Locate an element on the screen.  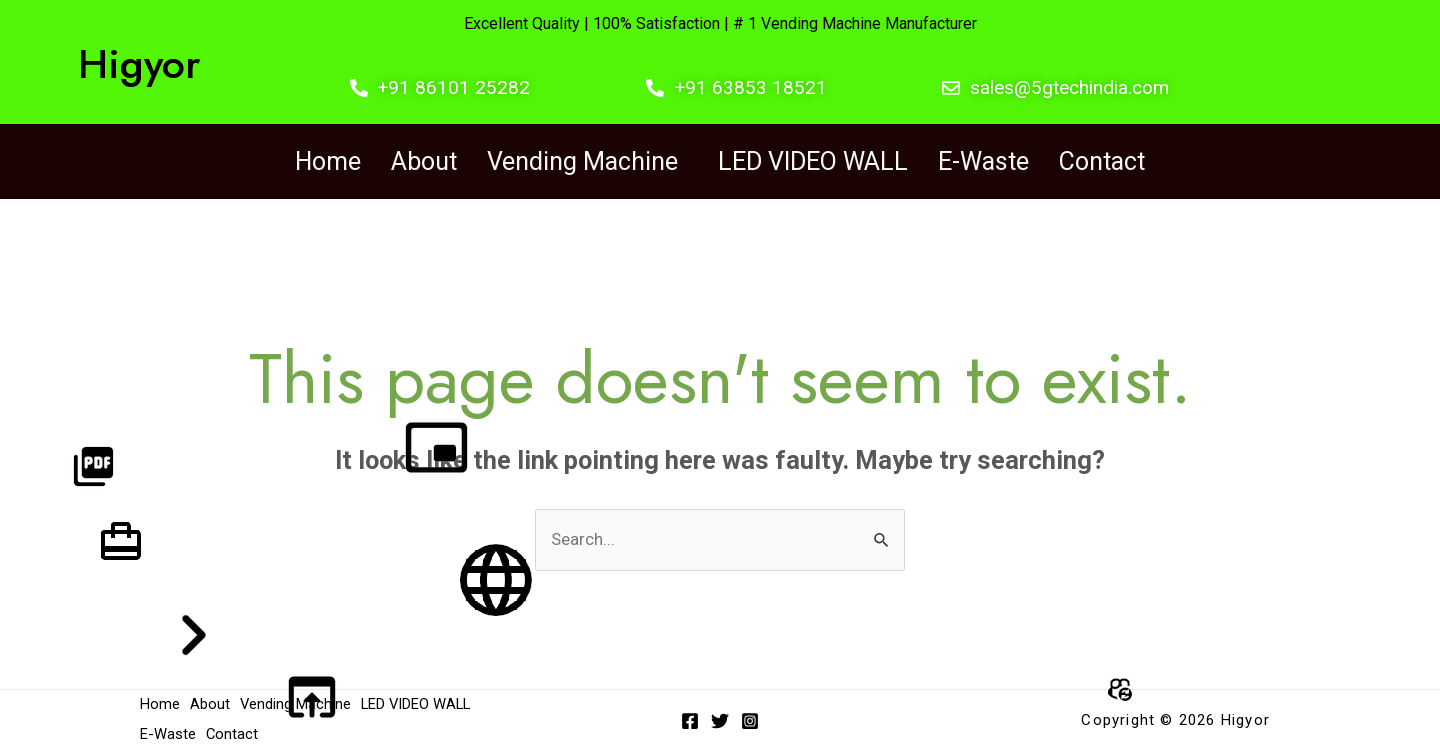
copilot is processing your request is located at coordinates (1120, 689).